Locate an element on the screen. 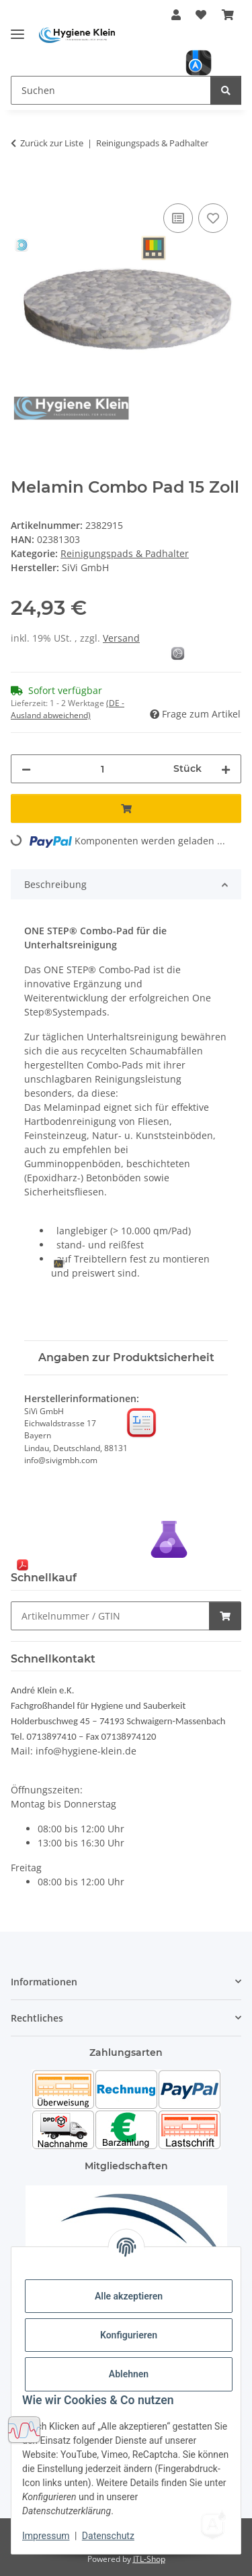  open alvr virtual reality streaming app is located at coordinates (22, 245).